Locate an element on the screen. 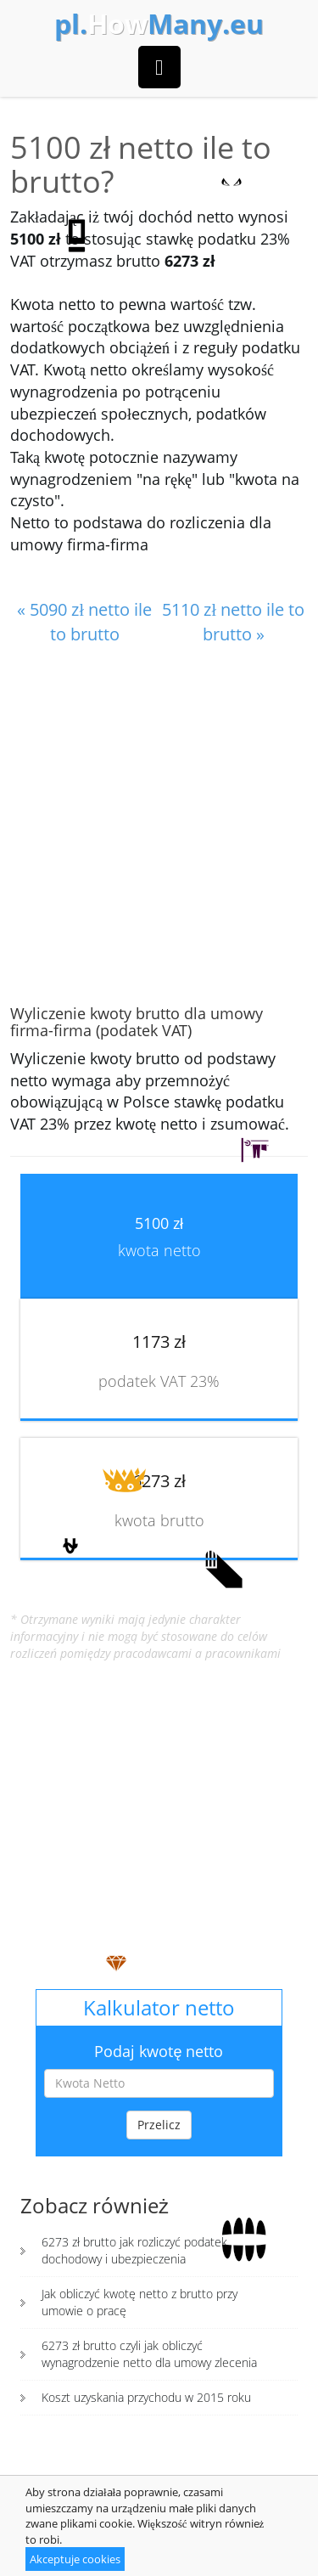 Image resolution: width=318 pixels, height=2576 pixels. indicates an enemy or hostile character is located at coordinates (232, 182).